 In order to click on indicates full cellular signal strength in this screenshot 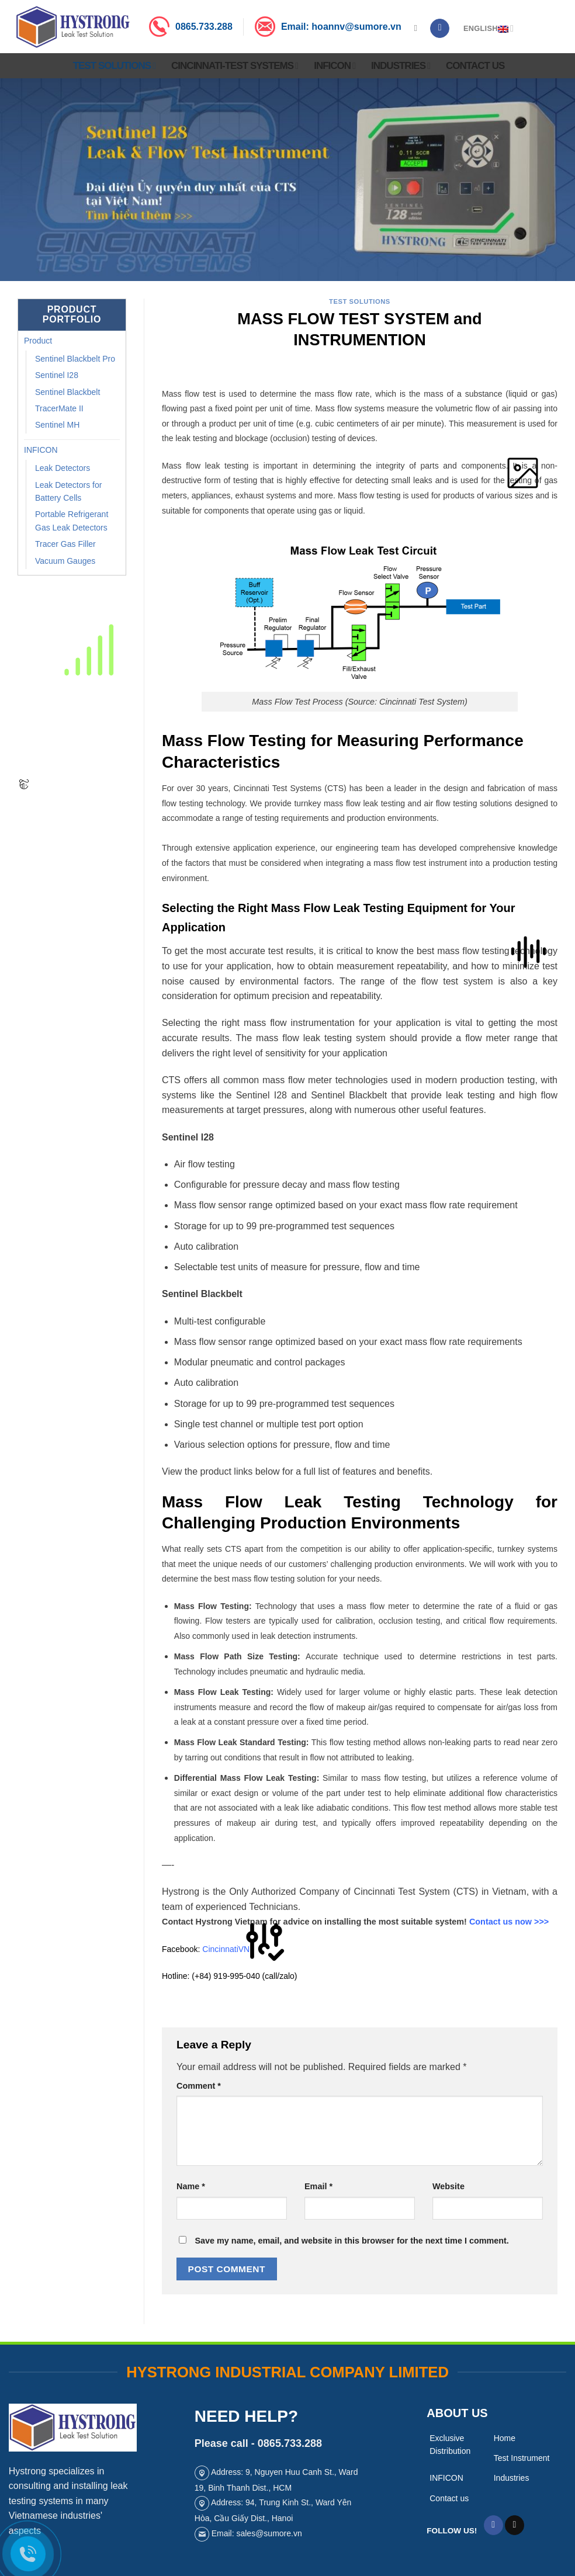, I will do `click(91, 653)`.